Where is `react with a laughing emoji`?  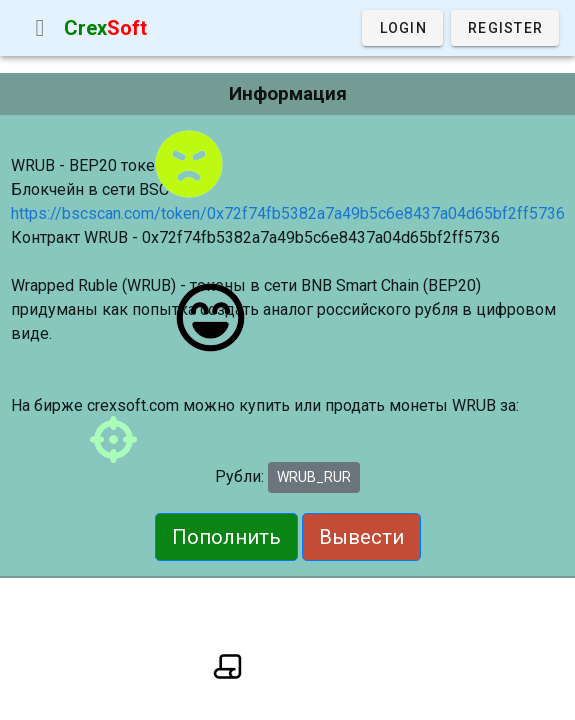
react with a laughing emoji is located at coordinates (210, 317).